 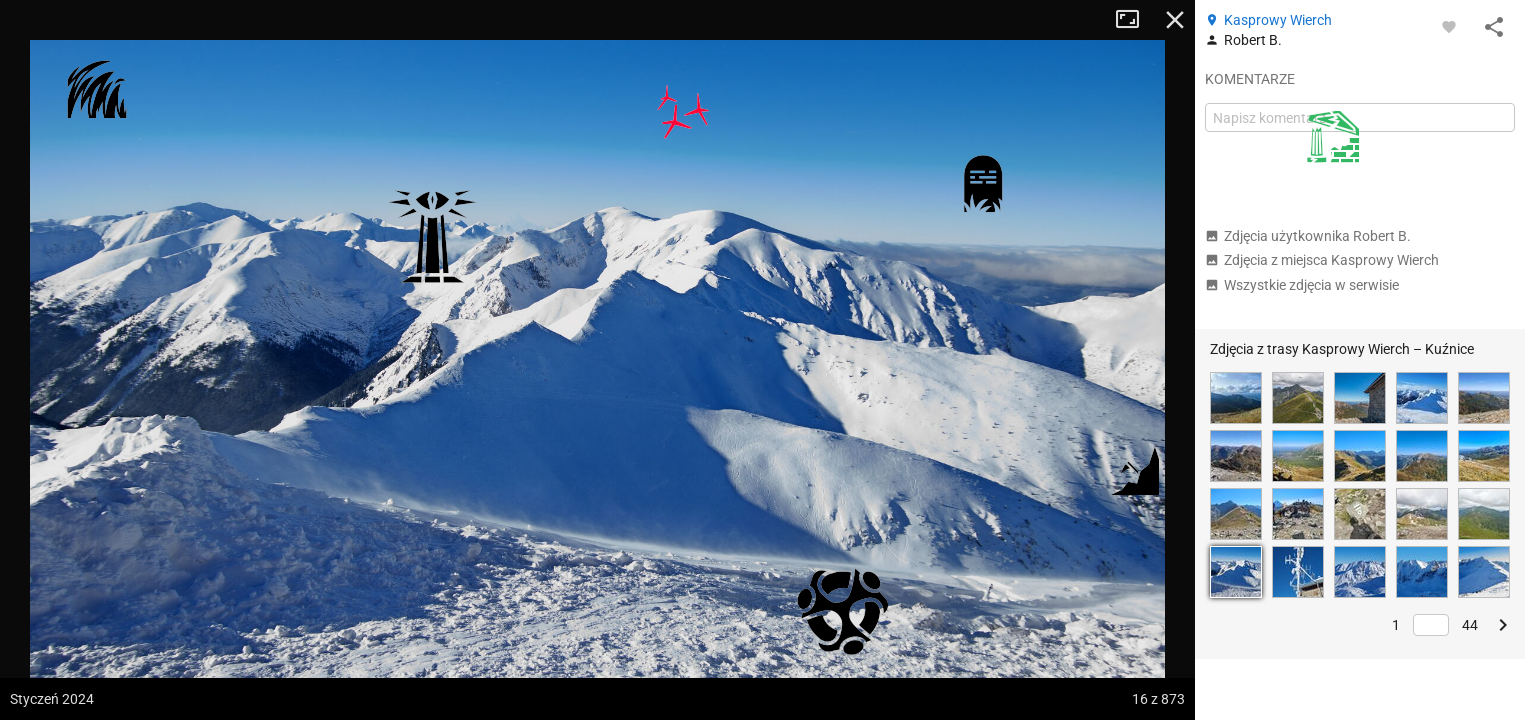 What do you see at coordinates (96, 88) in the screenshot?
I see `activate fire wave attack or ability` at bounding box center [96, 88].